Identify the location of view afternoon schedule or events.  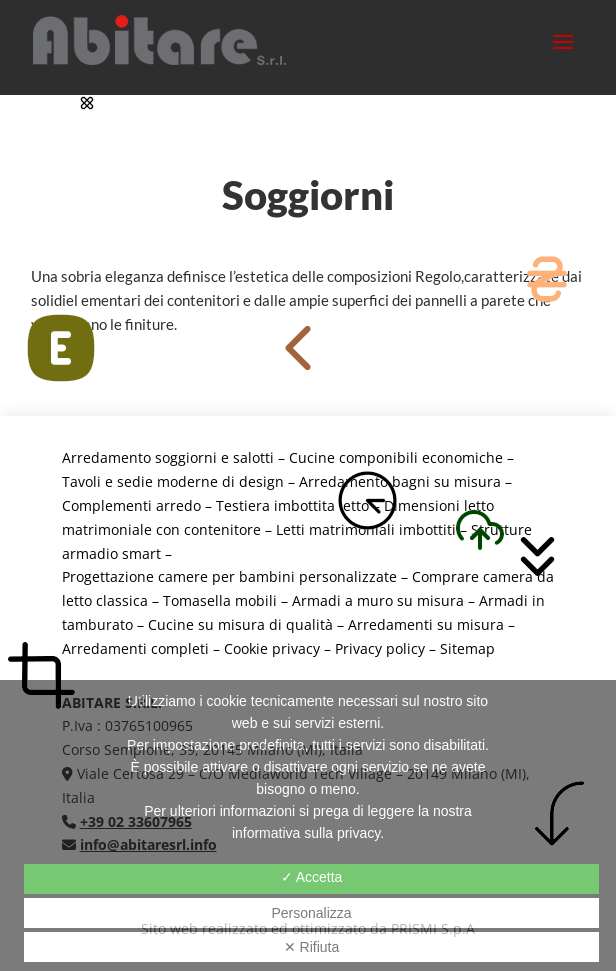
(367, 500).